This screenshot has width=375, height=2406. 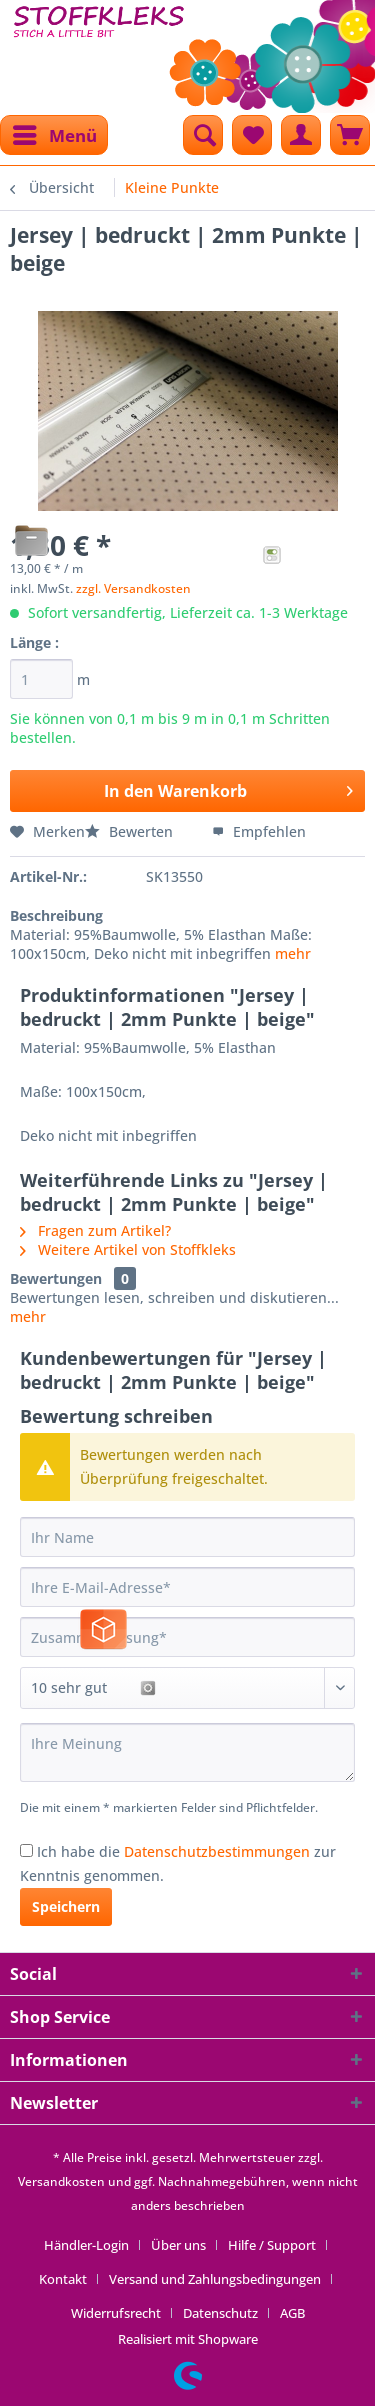 What do you see at coordinates (148, 1688) in the screenshot?
I see `executable file or application ready to run` at bounding box center [148, 1688].